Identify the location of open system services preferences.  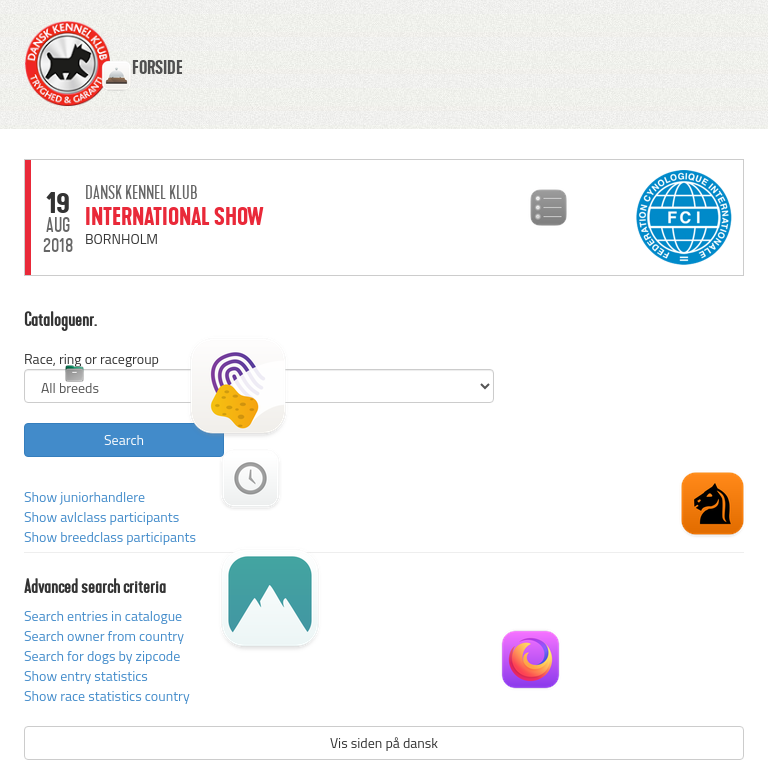
(116, 75).